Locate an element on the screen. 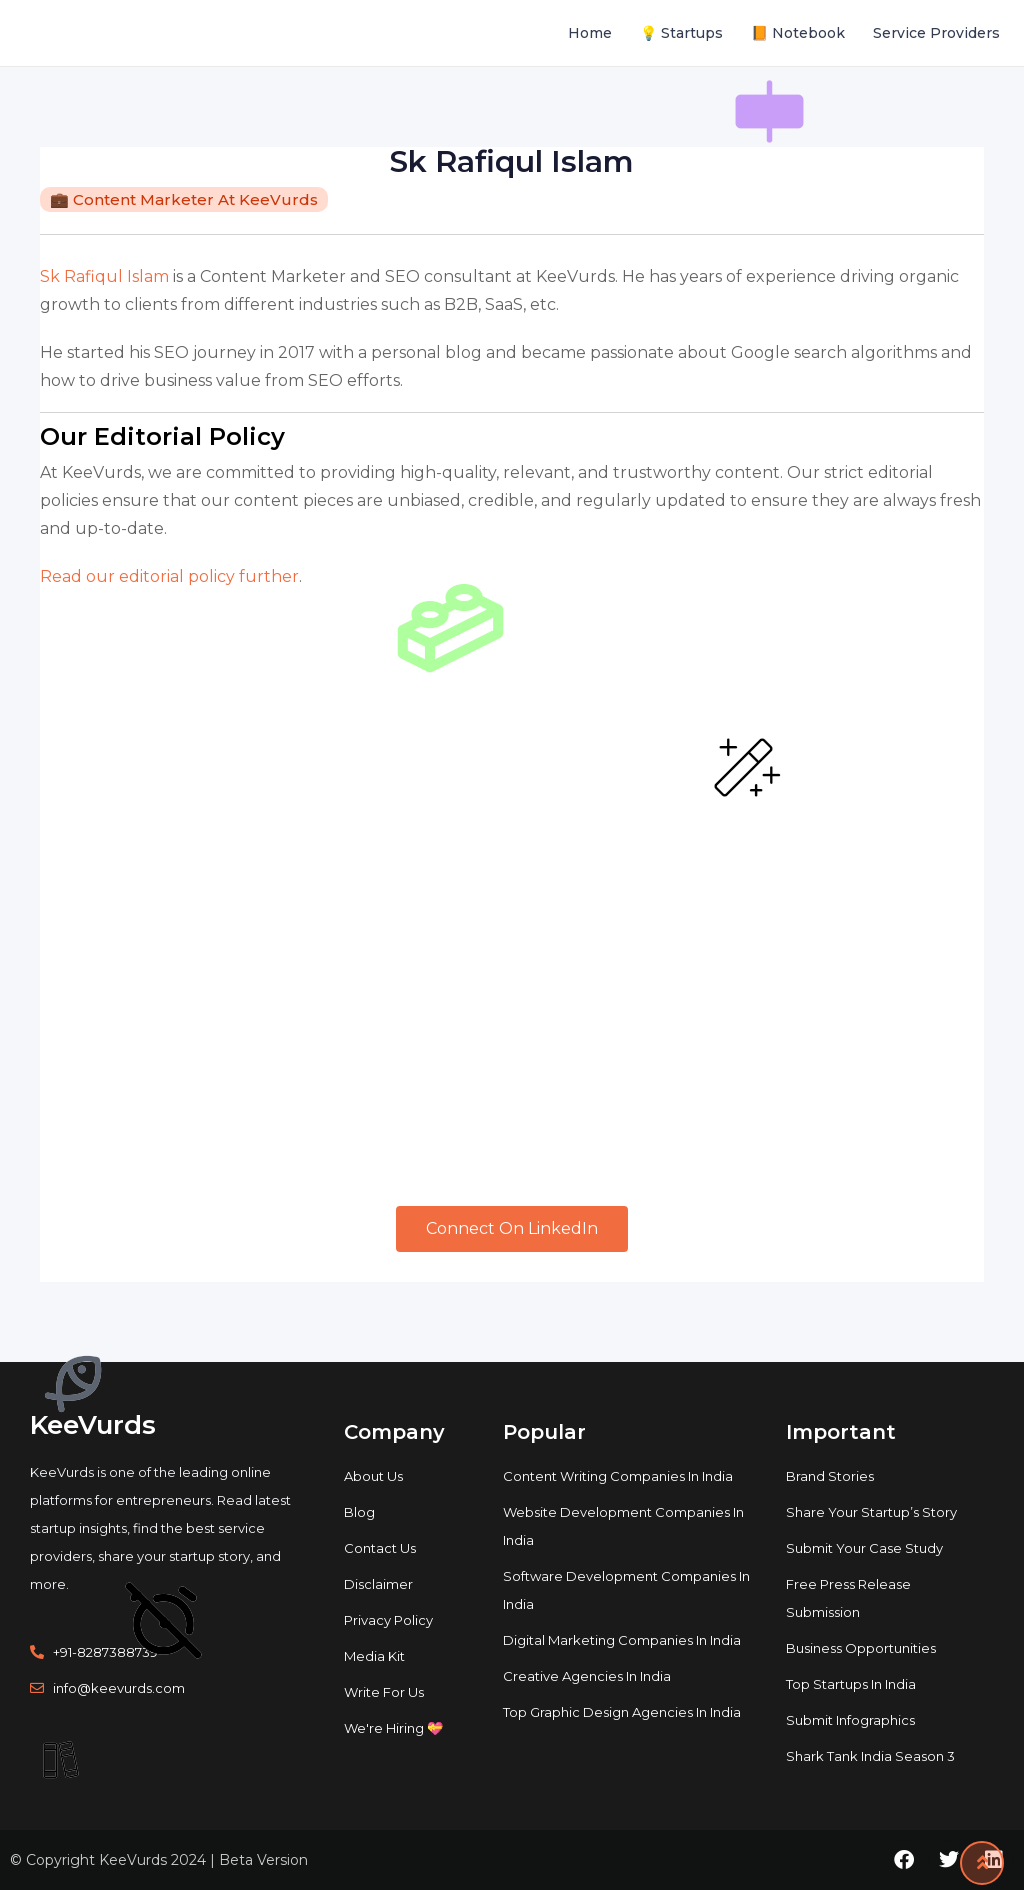 This screenshot has height=1890, width=1024. apply auto-enhance or magic editing to content is located at coordinates (743, 767).